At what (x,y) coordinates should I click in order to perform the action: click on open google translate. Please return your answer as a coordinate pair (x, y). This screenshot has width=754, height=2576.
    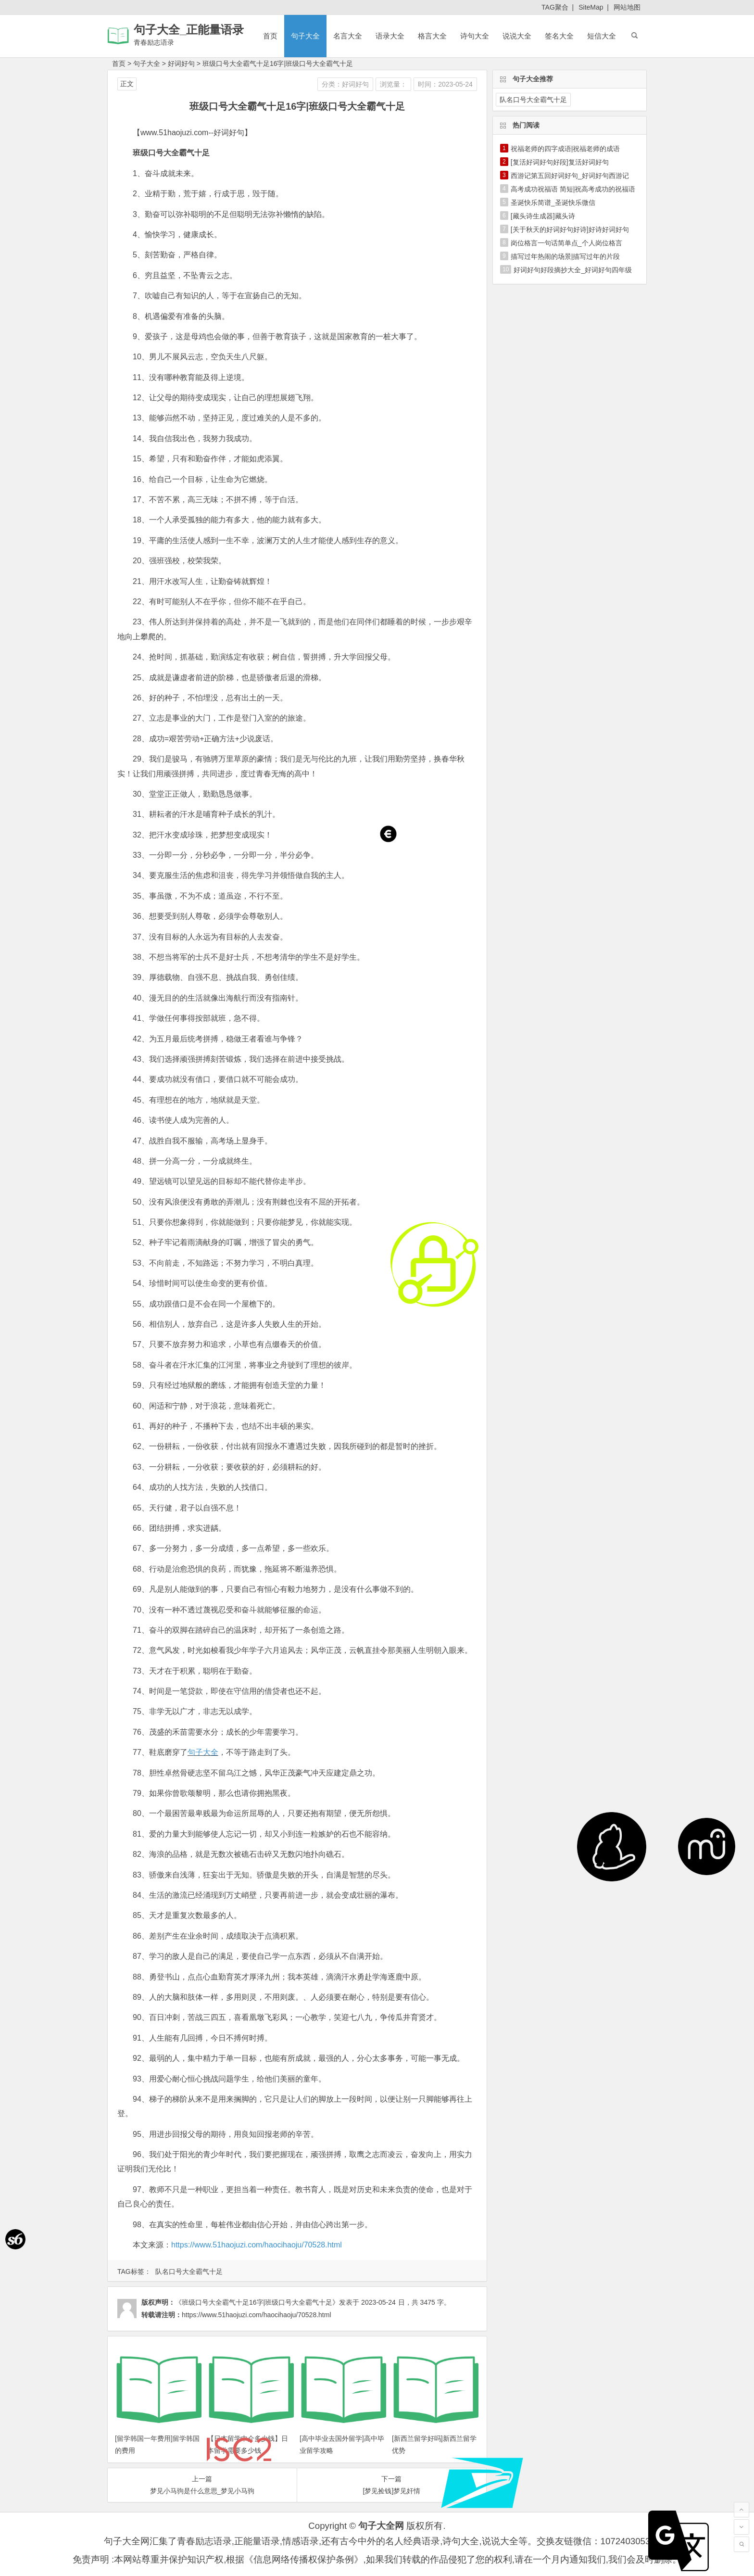
    Looking at the image, I should click on (679, 2541).